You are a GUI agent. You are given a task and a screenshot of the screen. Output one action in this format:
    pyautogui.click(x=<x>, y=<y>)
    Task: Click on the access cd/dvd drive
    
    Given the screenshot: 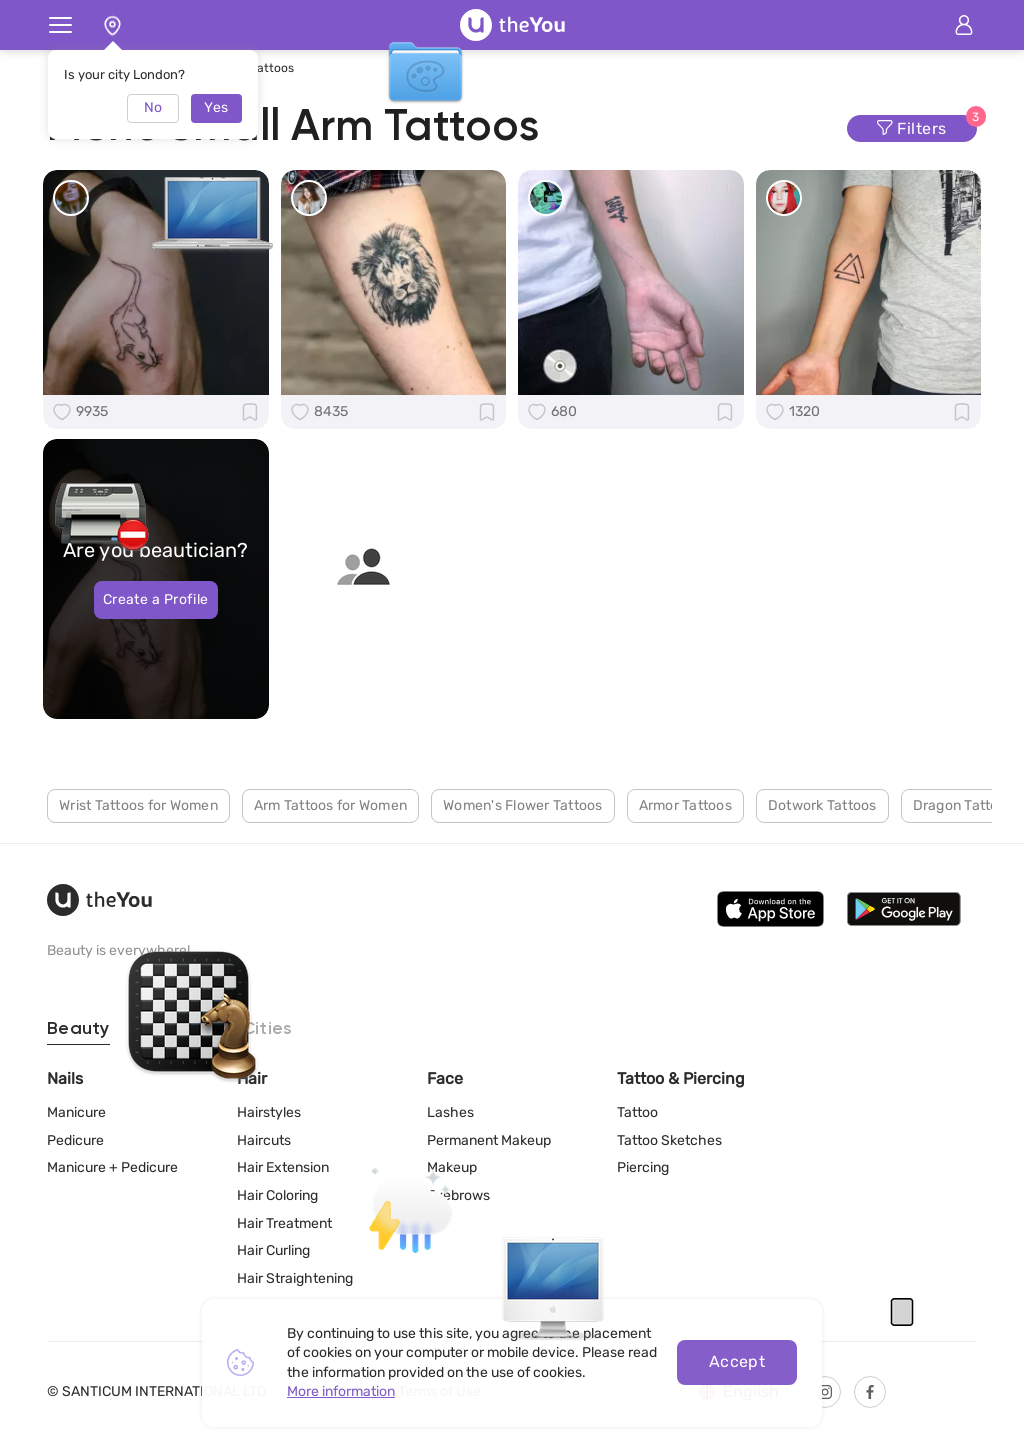 What is the action you would take?
    pyautogui.click(x=560, y=366)
    